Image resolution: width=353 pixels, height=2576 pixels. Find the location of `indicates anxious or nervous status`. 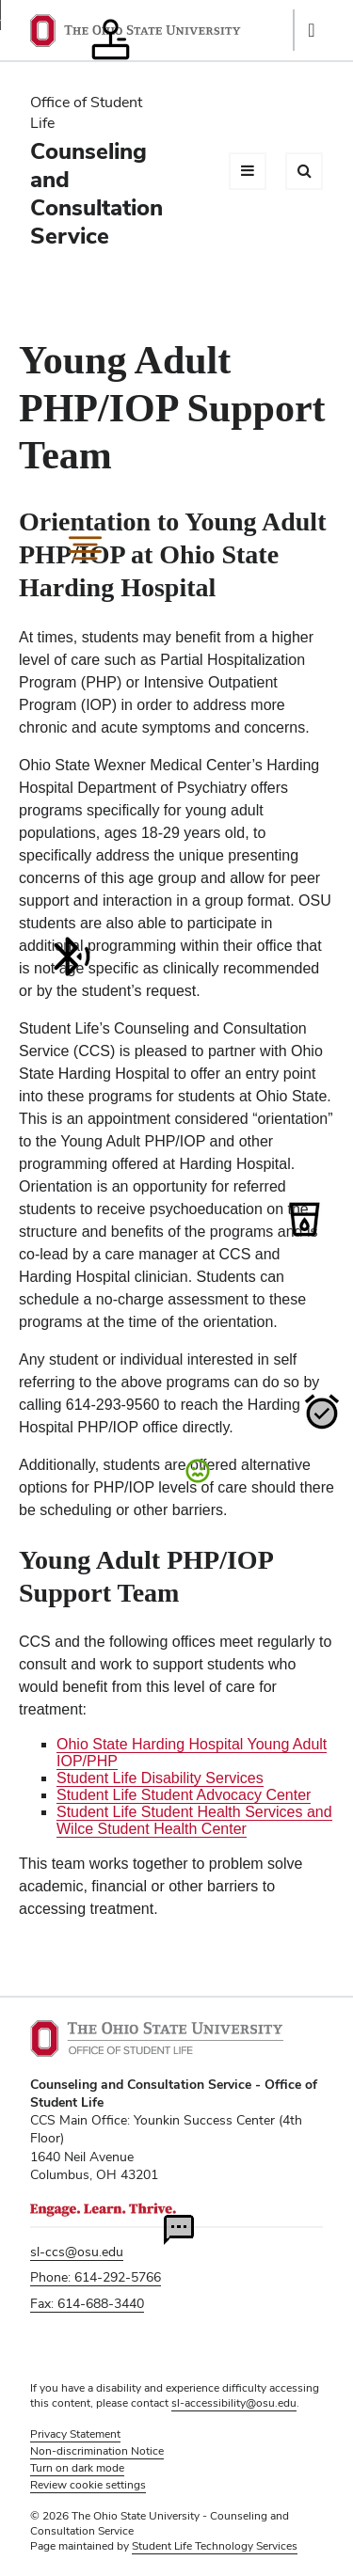

indicates anxious or nervous status is located at coordinates (198, 1471).